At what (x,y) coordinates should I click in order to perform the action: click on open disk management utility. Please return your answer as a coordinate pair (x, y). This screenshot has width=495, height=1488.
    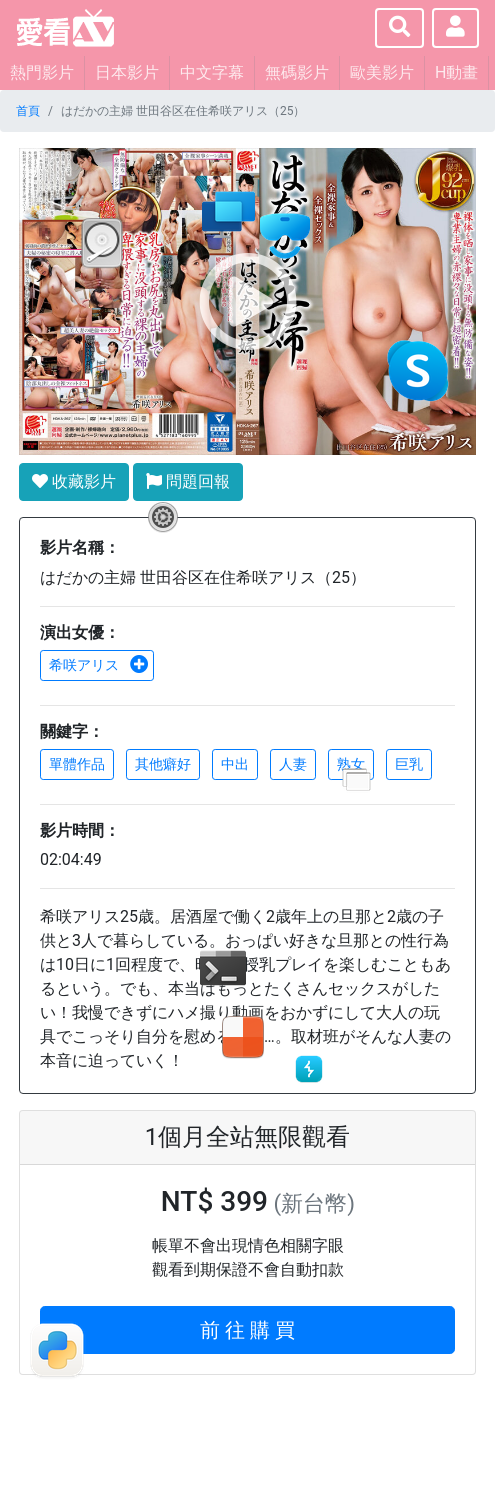
    Looking at the image, I should click on (102, 243).